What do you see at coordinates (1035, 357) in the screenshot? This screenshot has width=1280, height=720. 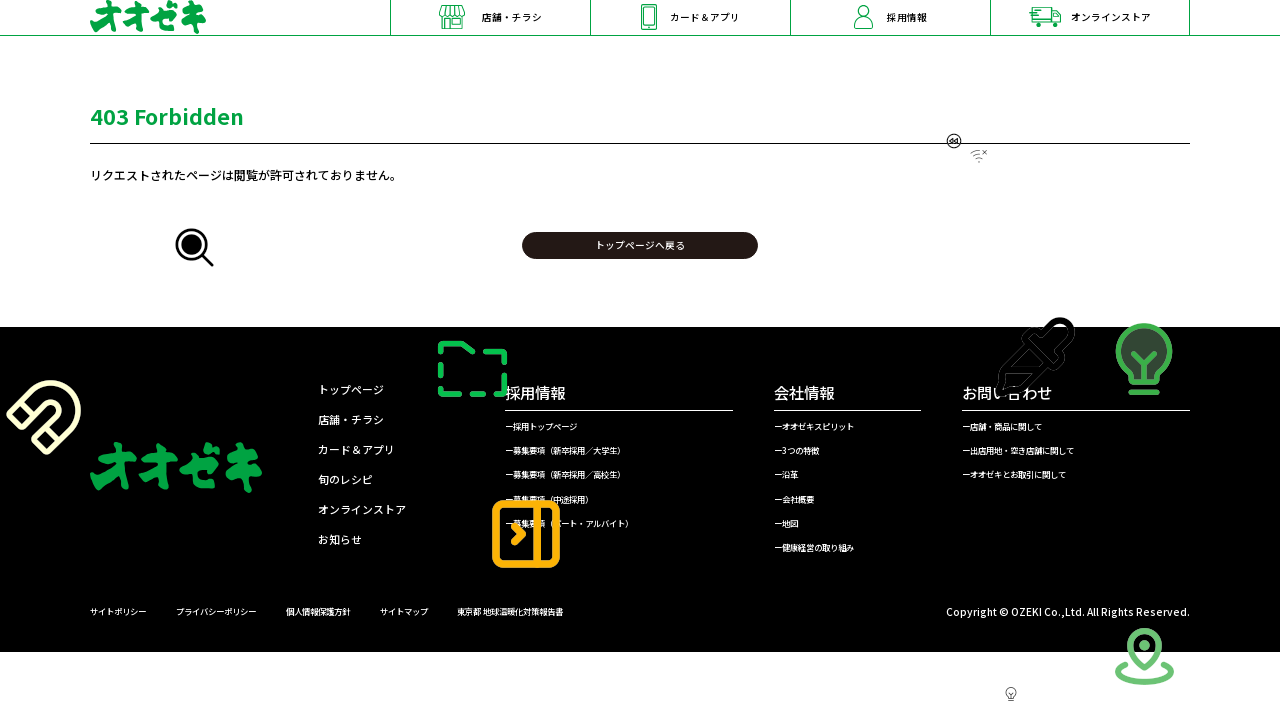 I see `sample a color from the canvas` at bounding box center [1035, 357].